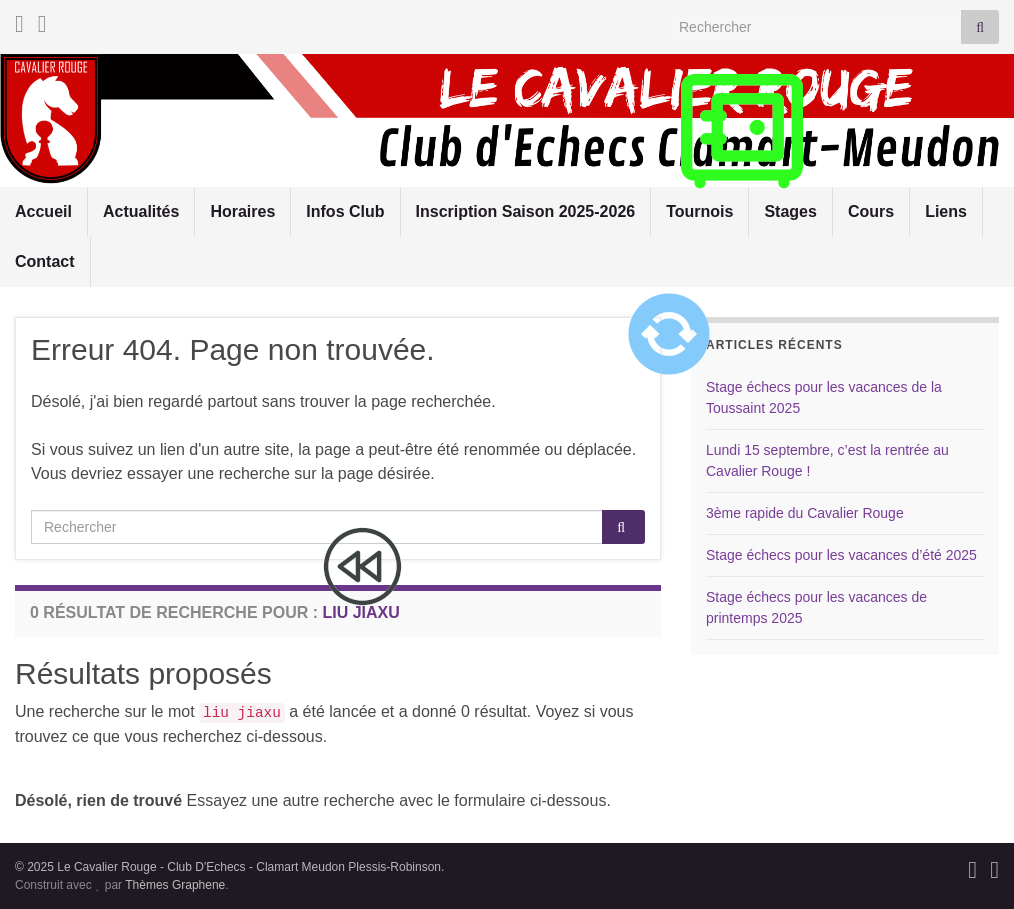 The height and width of the screenshot is (909, 1014). Describe the element at coordinates (362, 566) in the screenshot. I see `rewind or skip backward in media playback` at that location.